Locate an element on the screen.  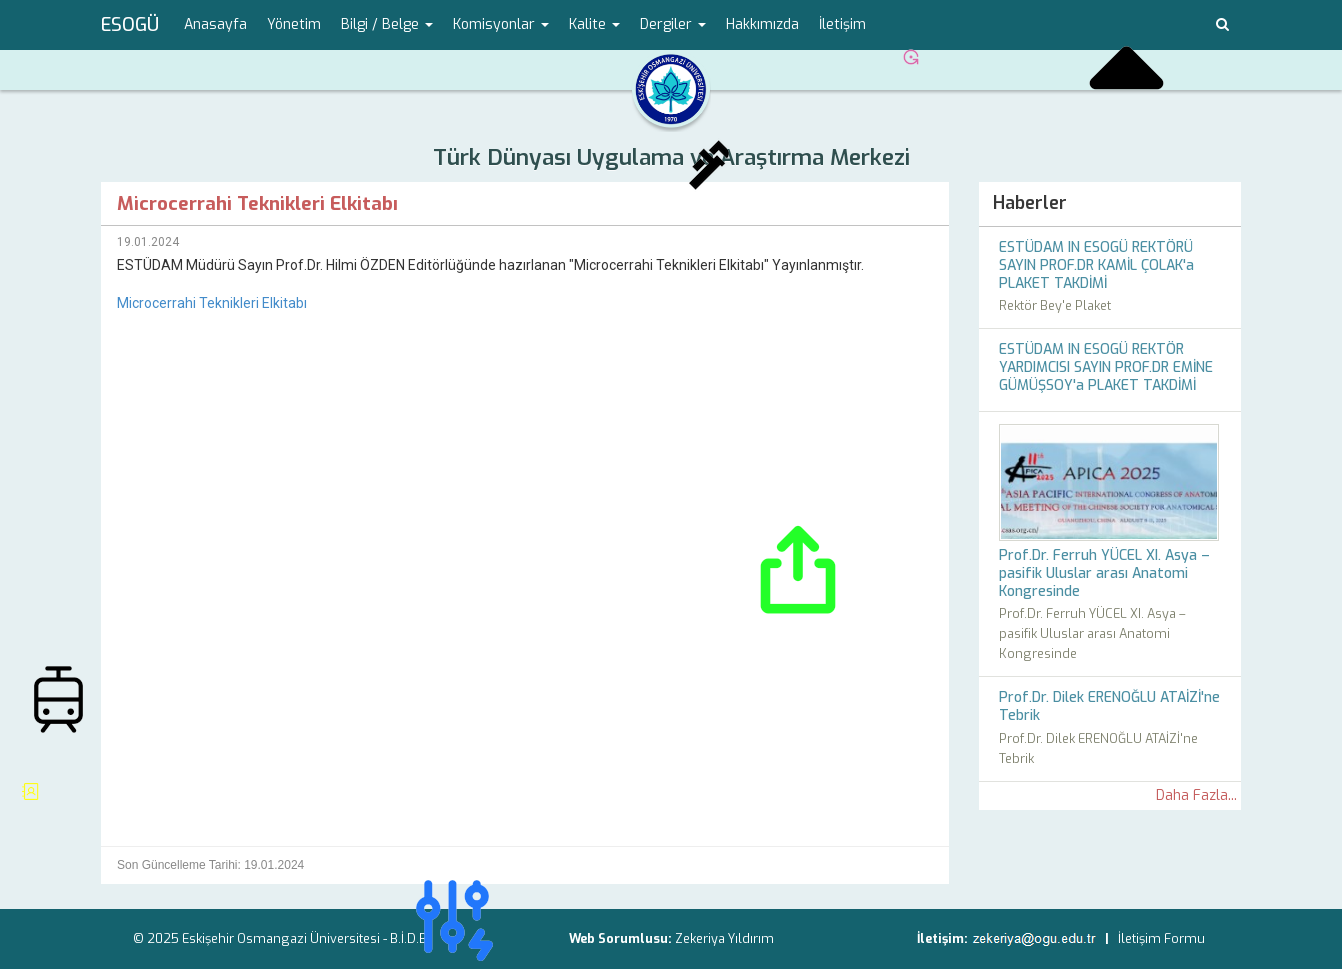
rotate or refresh content is located at coordinates (911, 57).